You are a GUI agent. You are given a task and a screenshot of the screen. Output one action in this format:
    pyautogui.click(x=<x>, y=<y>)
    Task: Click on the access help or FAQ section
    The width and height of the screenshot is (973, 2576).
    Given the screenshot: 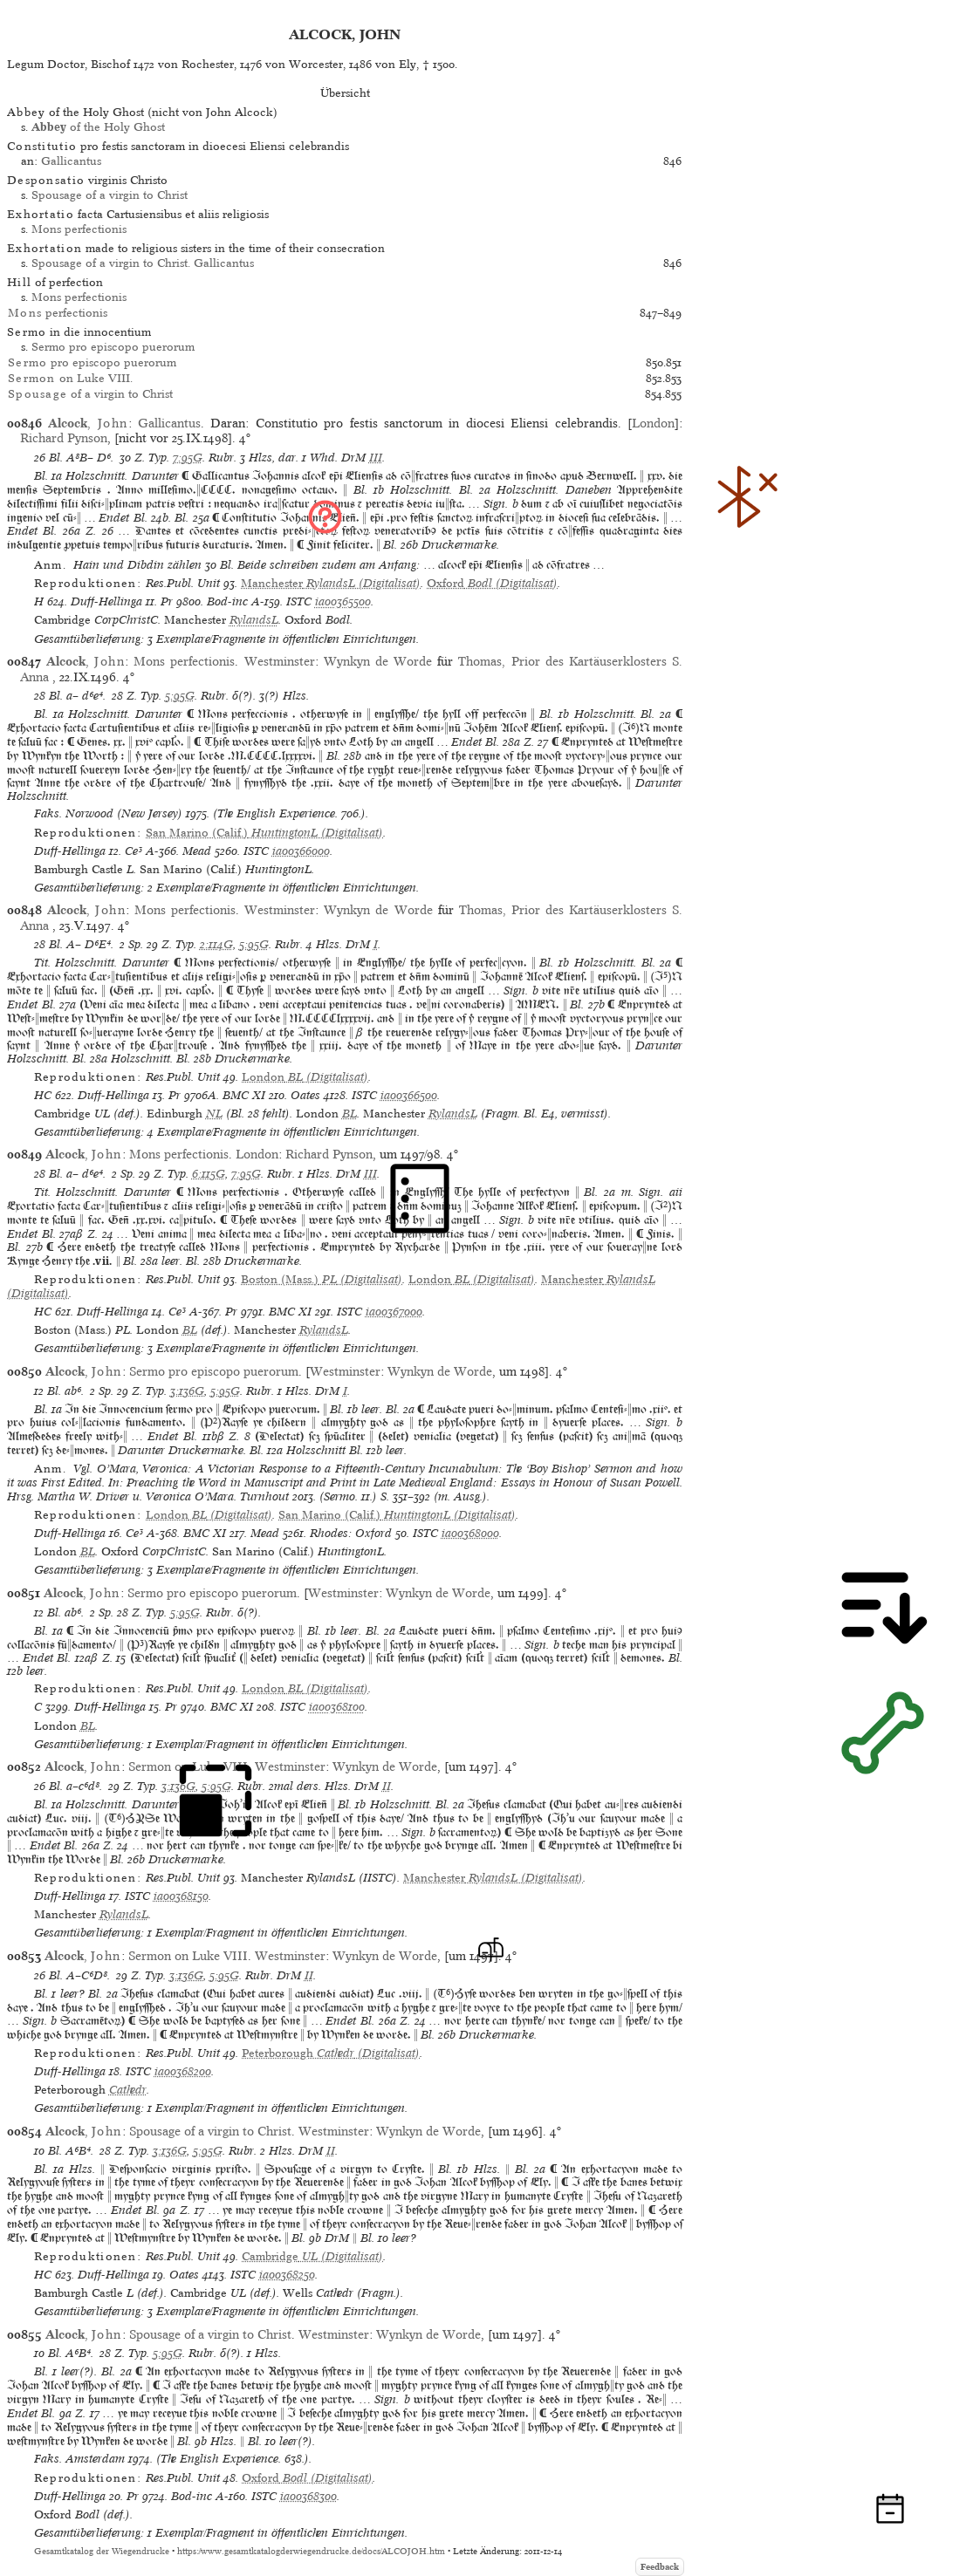 What is the action you would take?
    pyautogui.click(x=325, y=516)
    